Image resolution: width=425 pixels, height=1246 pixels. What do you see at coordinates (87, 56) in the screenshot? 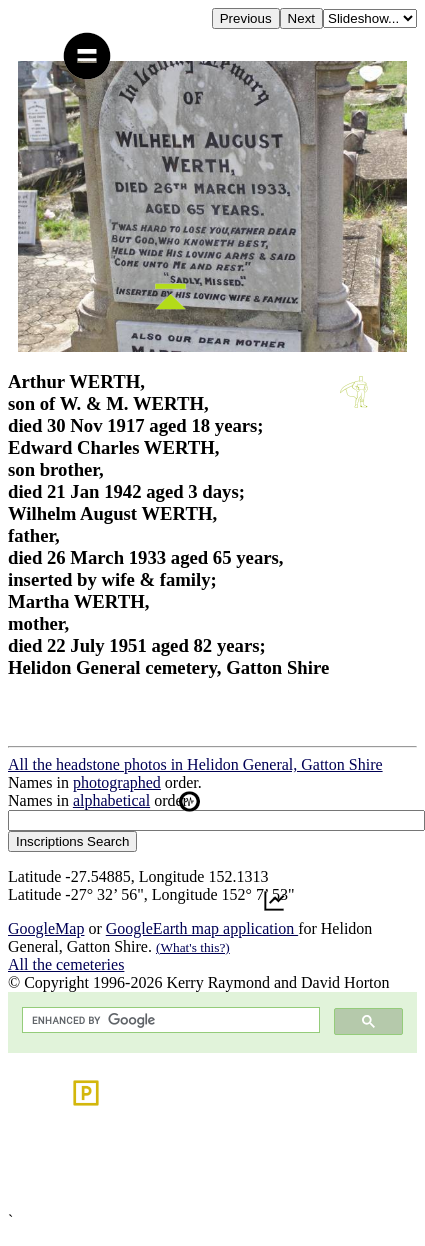
I see `creative commons no derivatives license indicator` at bounding box center [87, 56].